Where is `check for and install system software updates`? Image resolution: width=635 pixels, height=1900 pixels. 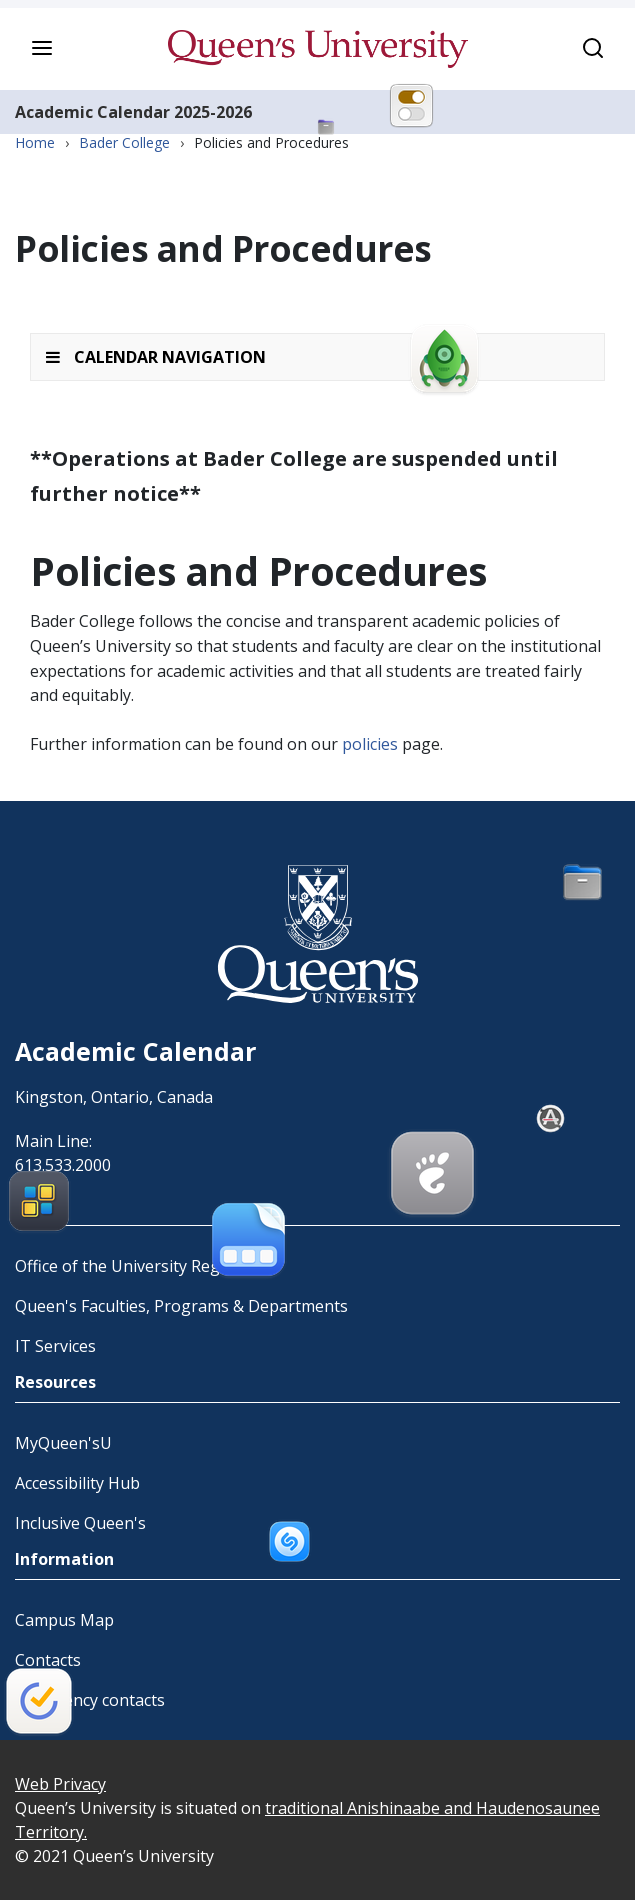
check for and install system software updates is located at coordinates (550, 1118).